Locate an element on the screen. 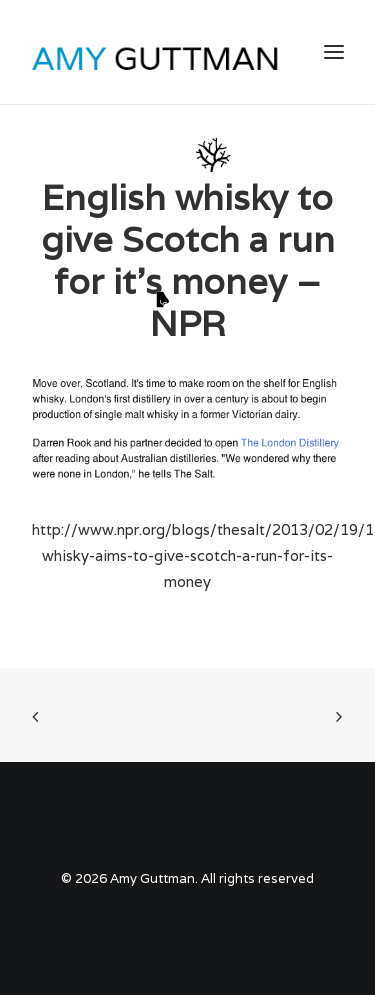 The width and height of the screenshot is (375, 995). access scent or fragrance settings is located at coordinates (164, 299).